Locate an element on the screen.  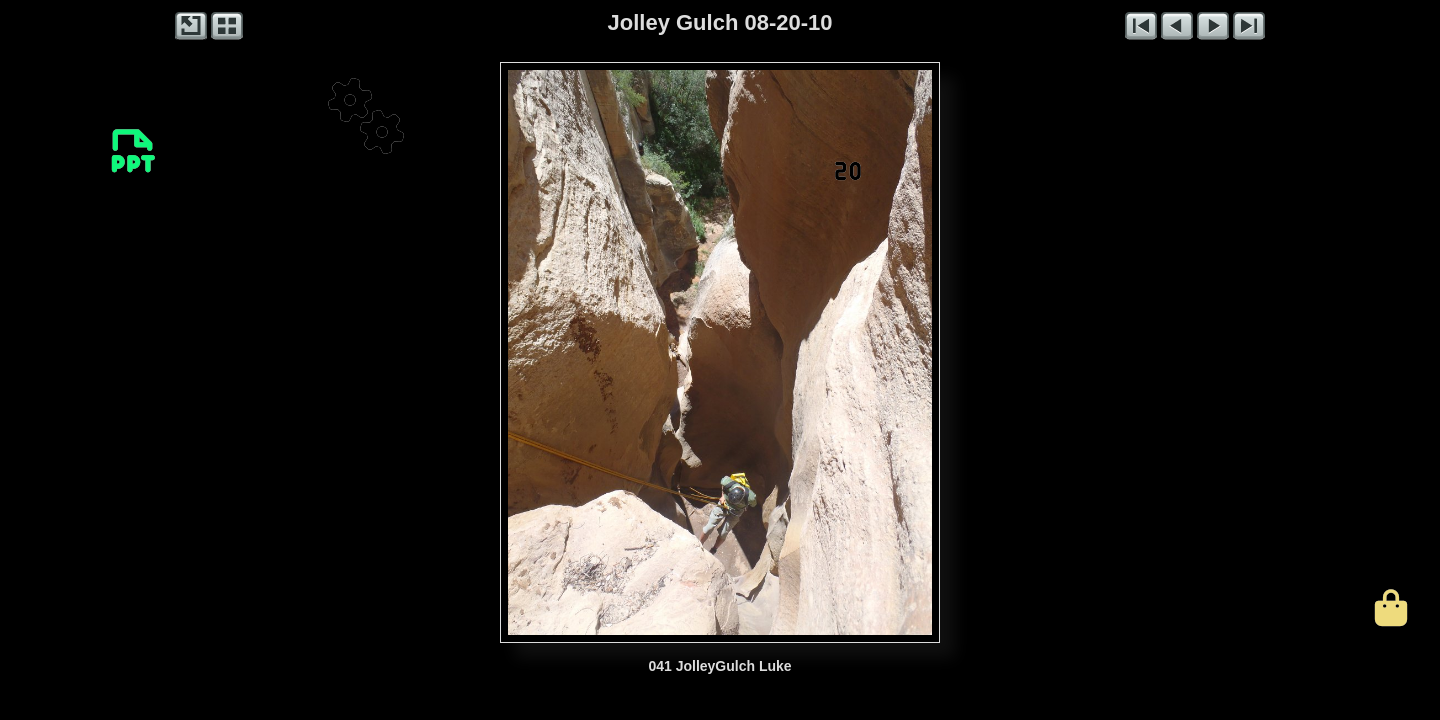
open a PowerPoint presentation file is located at coordinates (132, 152).